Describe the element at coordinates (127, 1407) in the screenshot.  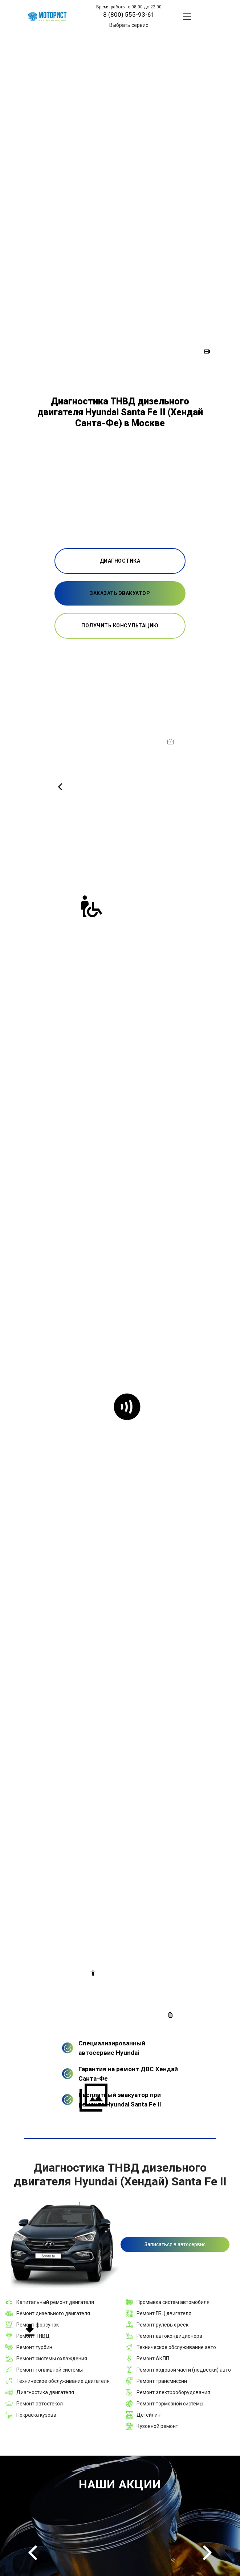
I see `tap to pay with contactless payment` at that location.